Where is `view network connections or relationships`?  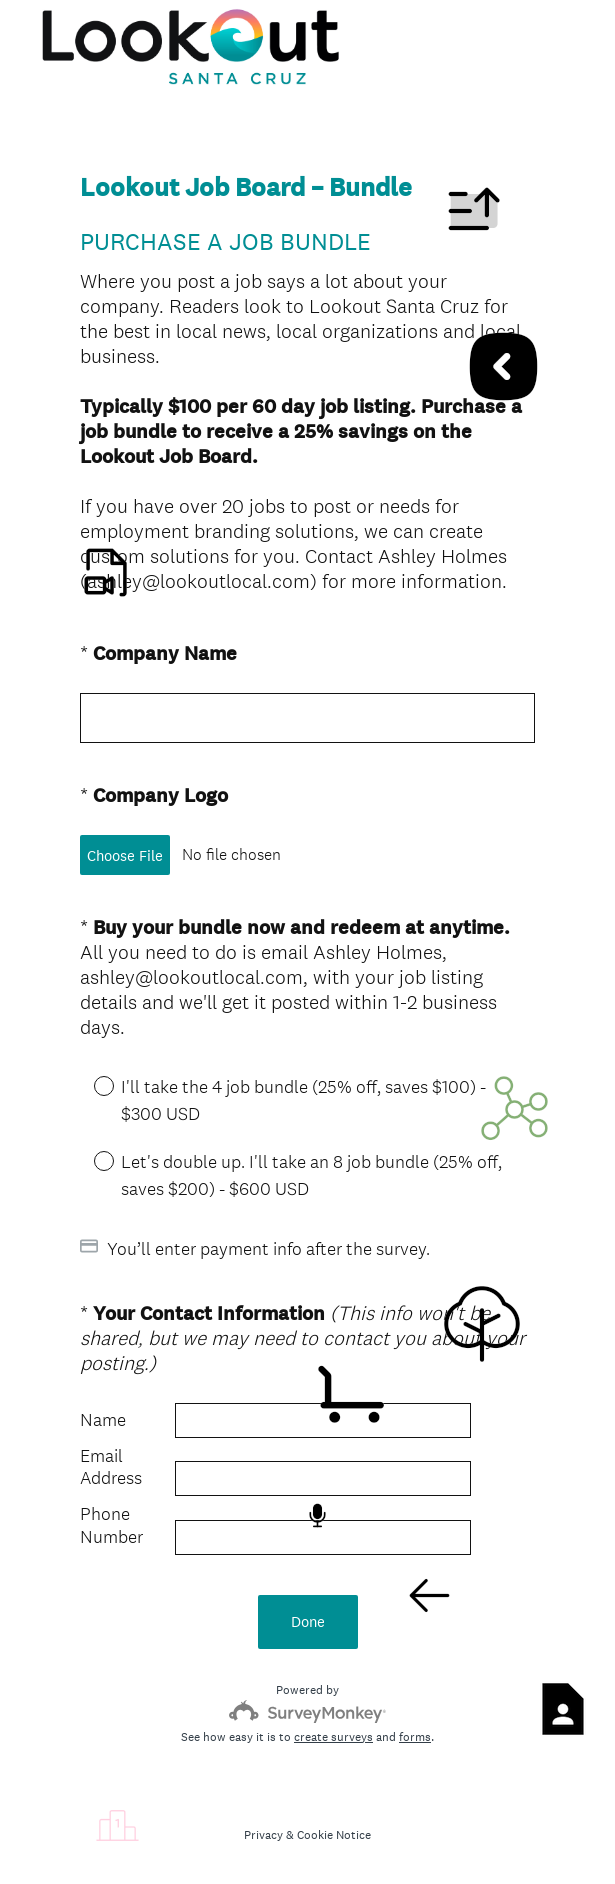 view network connections or relationships is located at coordinates (514, 1109).